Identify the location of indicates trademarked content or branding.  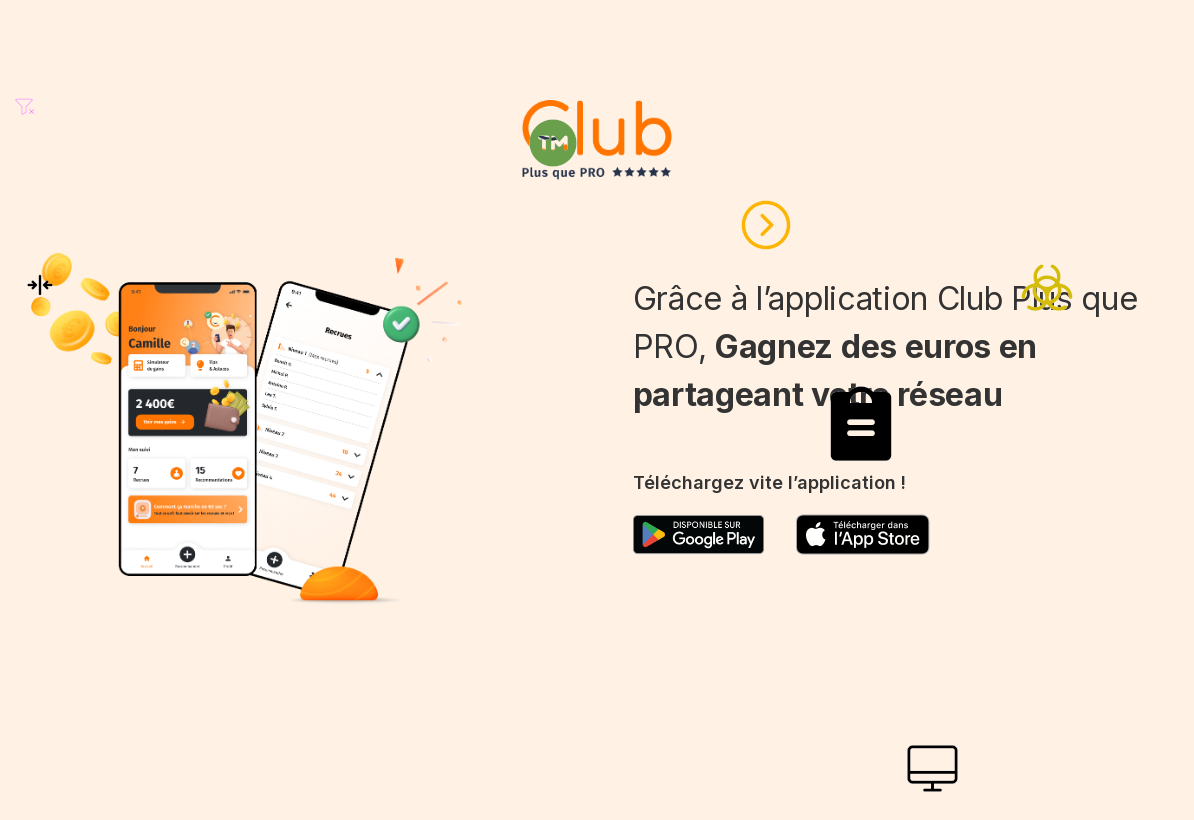
(553, 143).